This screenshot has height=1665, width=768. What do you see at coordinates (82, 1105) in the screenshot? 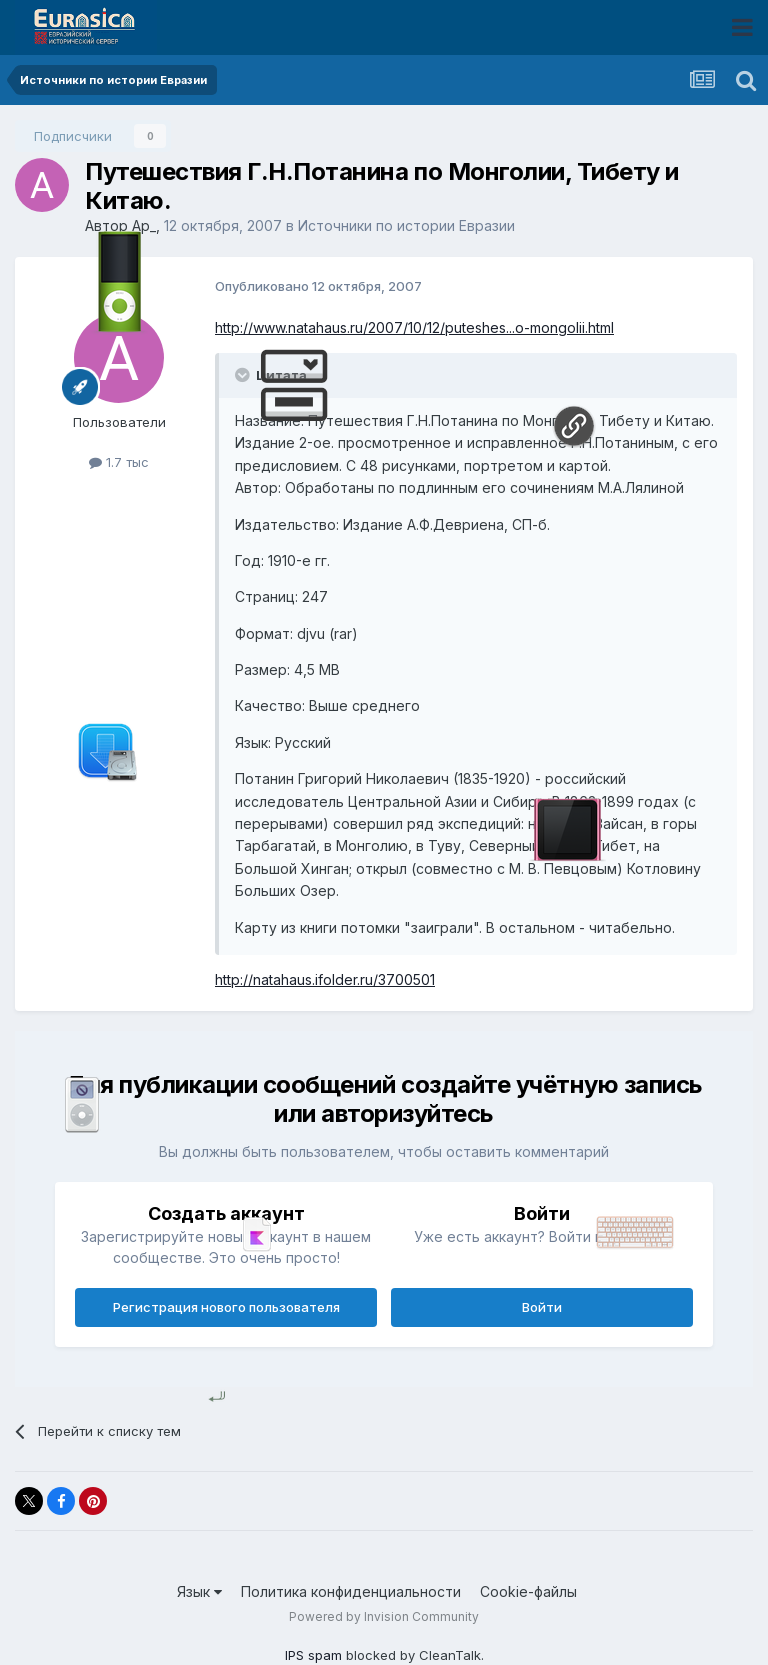
I see `iPod classic device not connected or unavailable` at bounding box center [82, 1105].